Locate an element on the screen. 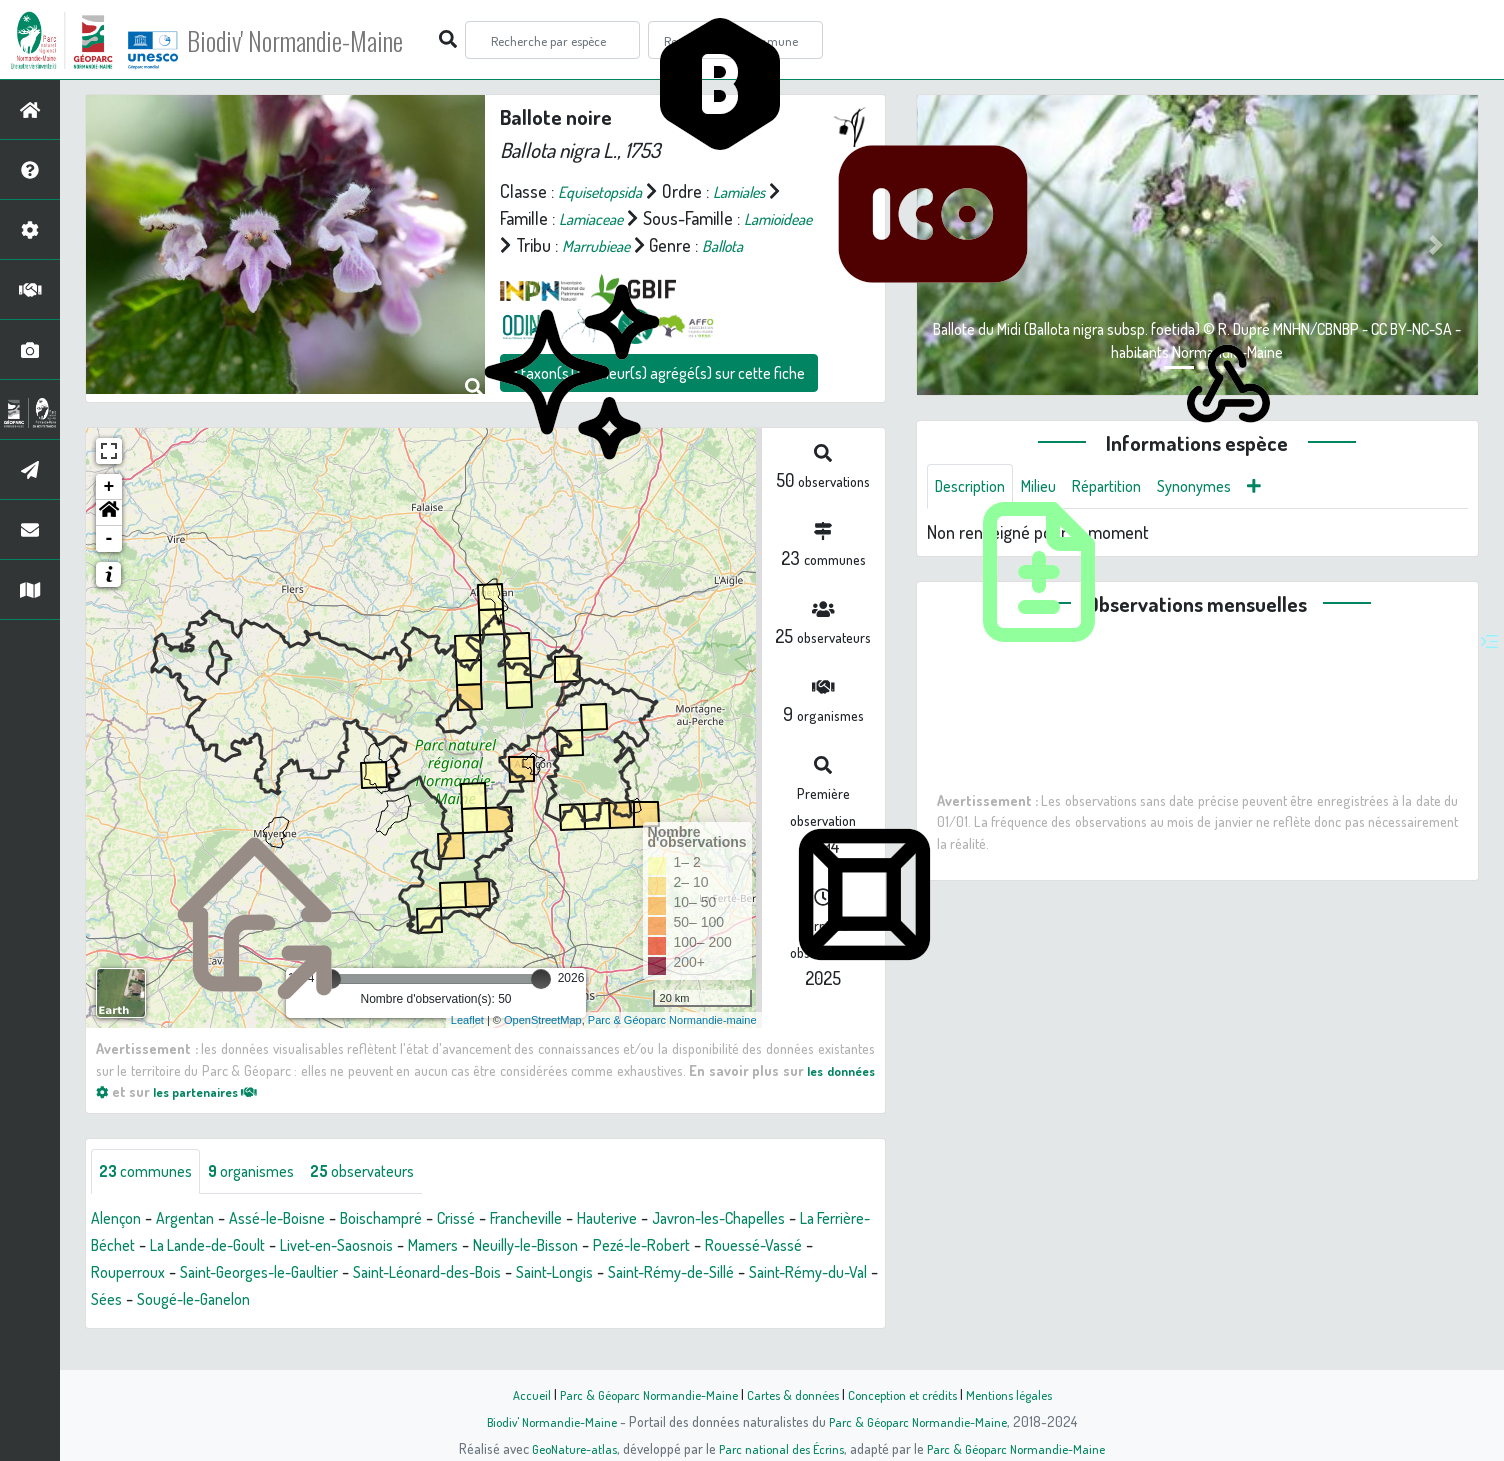 This screenshot has height=1461, width=1504. website favicon or browser tab icon is located at coordinates (933, 214).